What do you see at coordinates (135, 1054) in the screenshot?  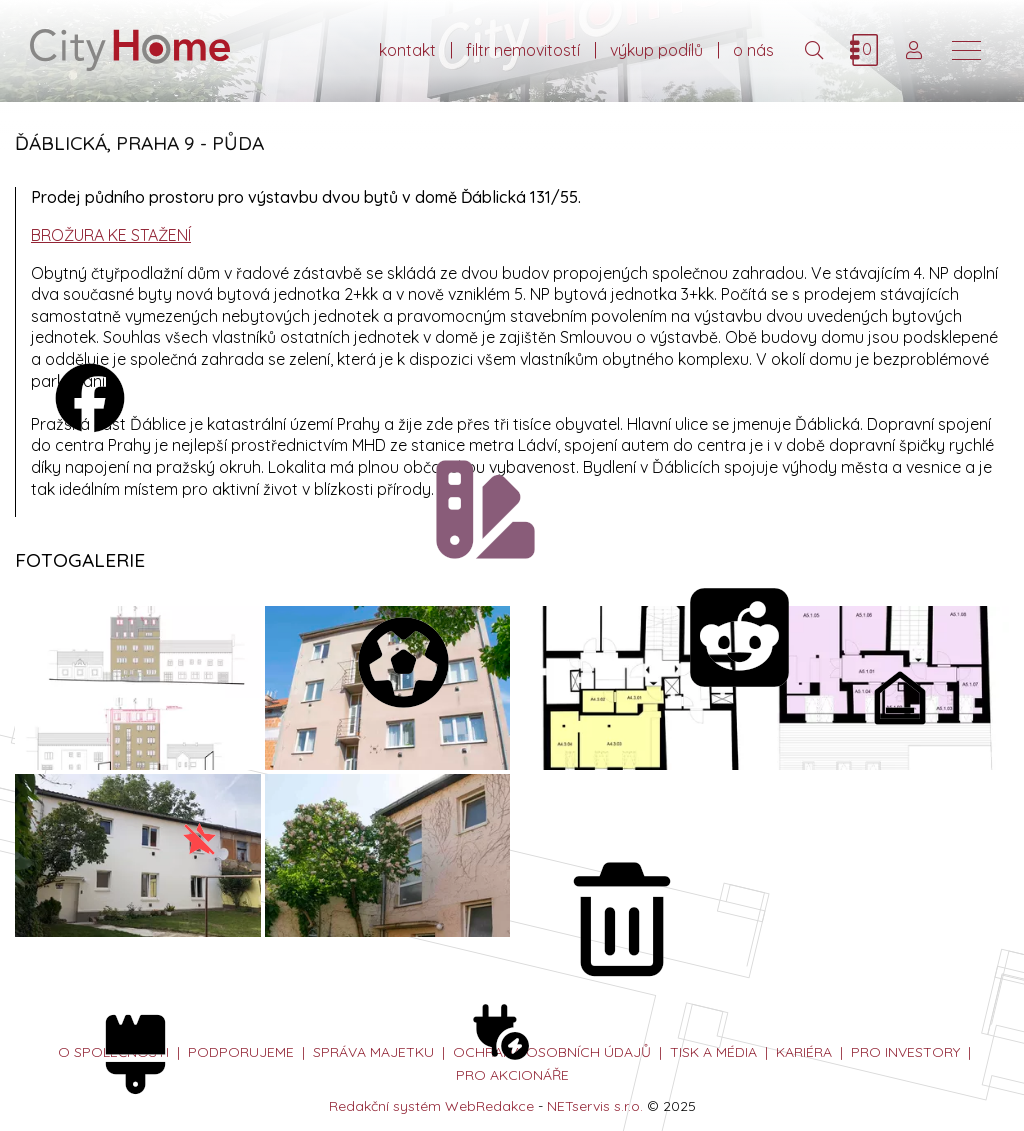 I see `access painting or drawing tools` at bounding box center [135, 1054].